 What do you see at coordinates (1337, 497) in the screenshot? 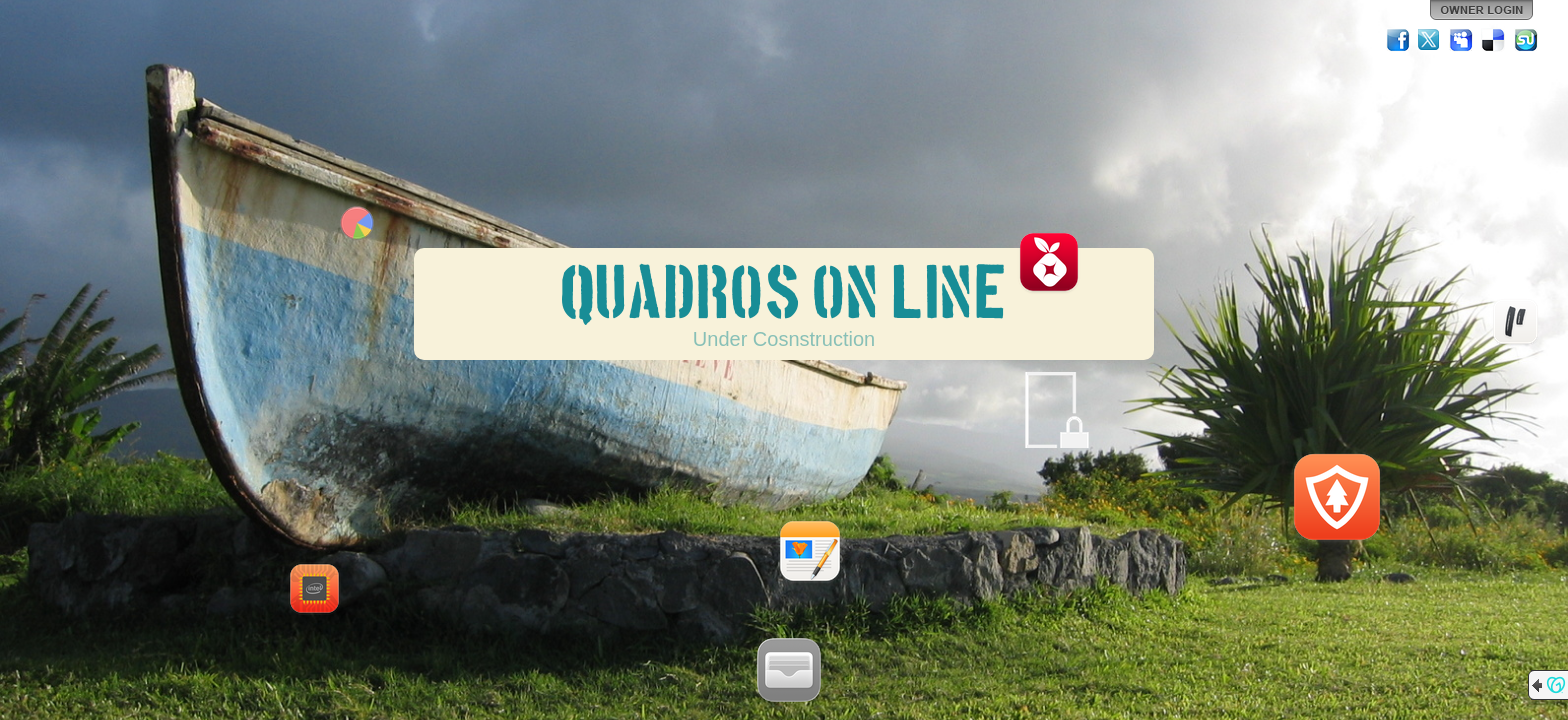
I see `open firewatch app` at bounding box center [1337, 497].